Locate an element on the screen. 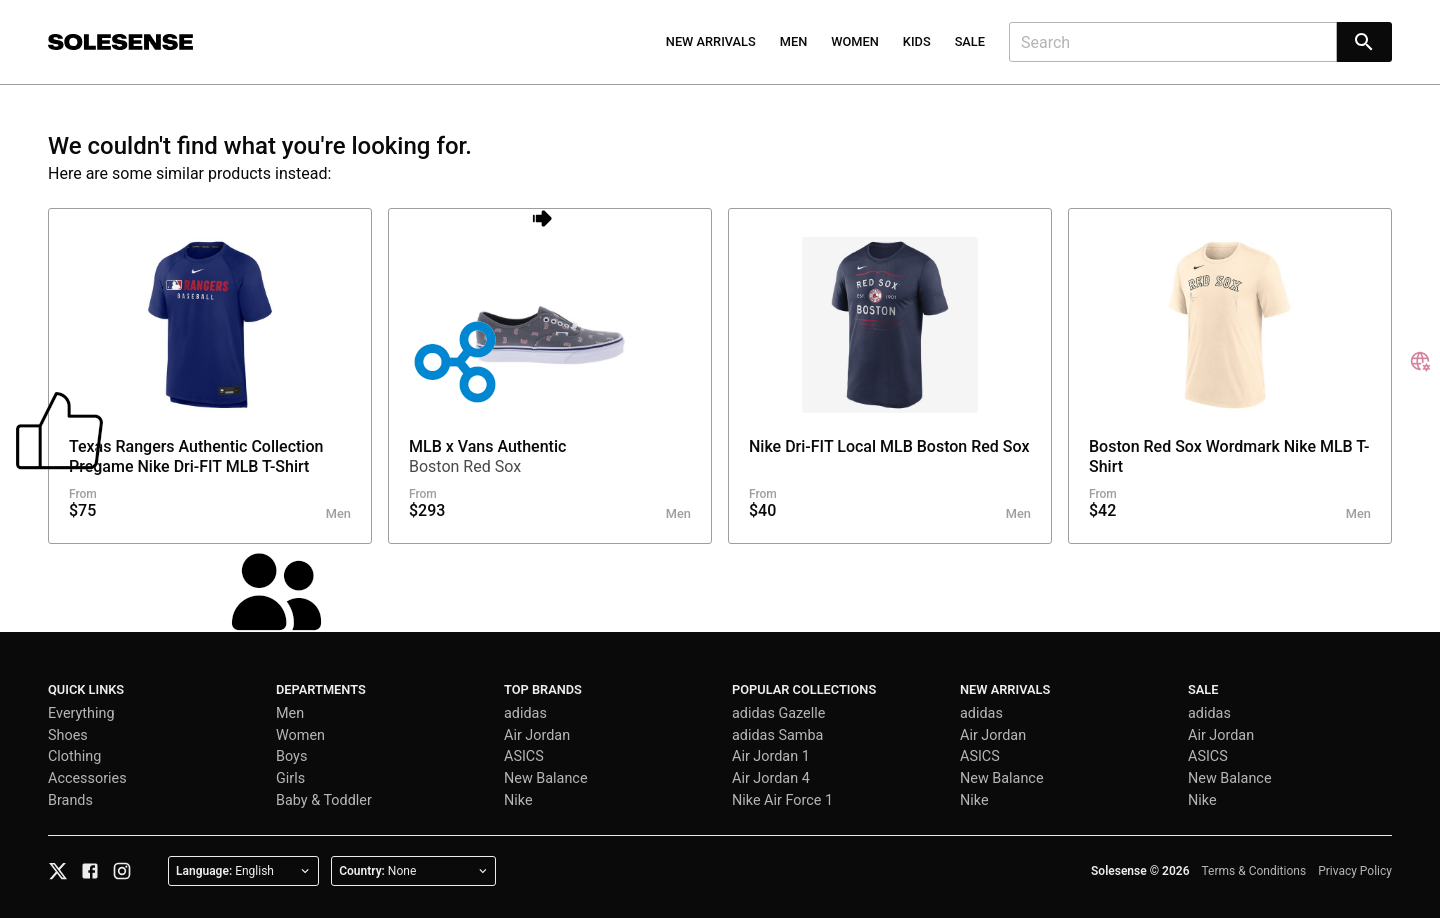  view your friends list is located at coordinates (276, 590).